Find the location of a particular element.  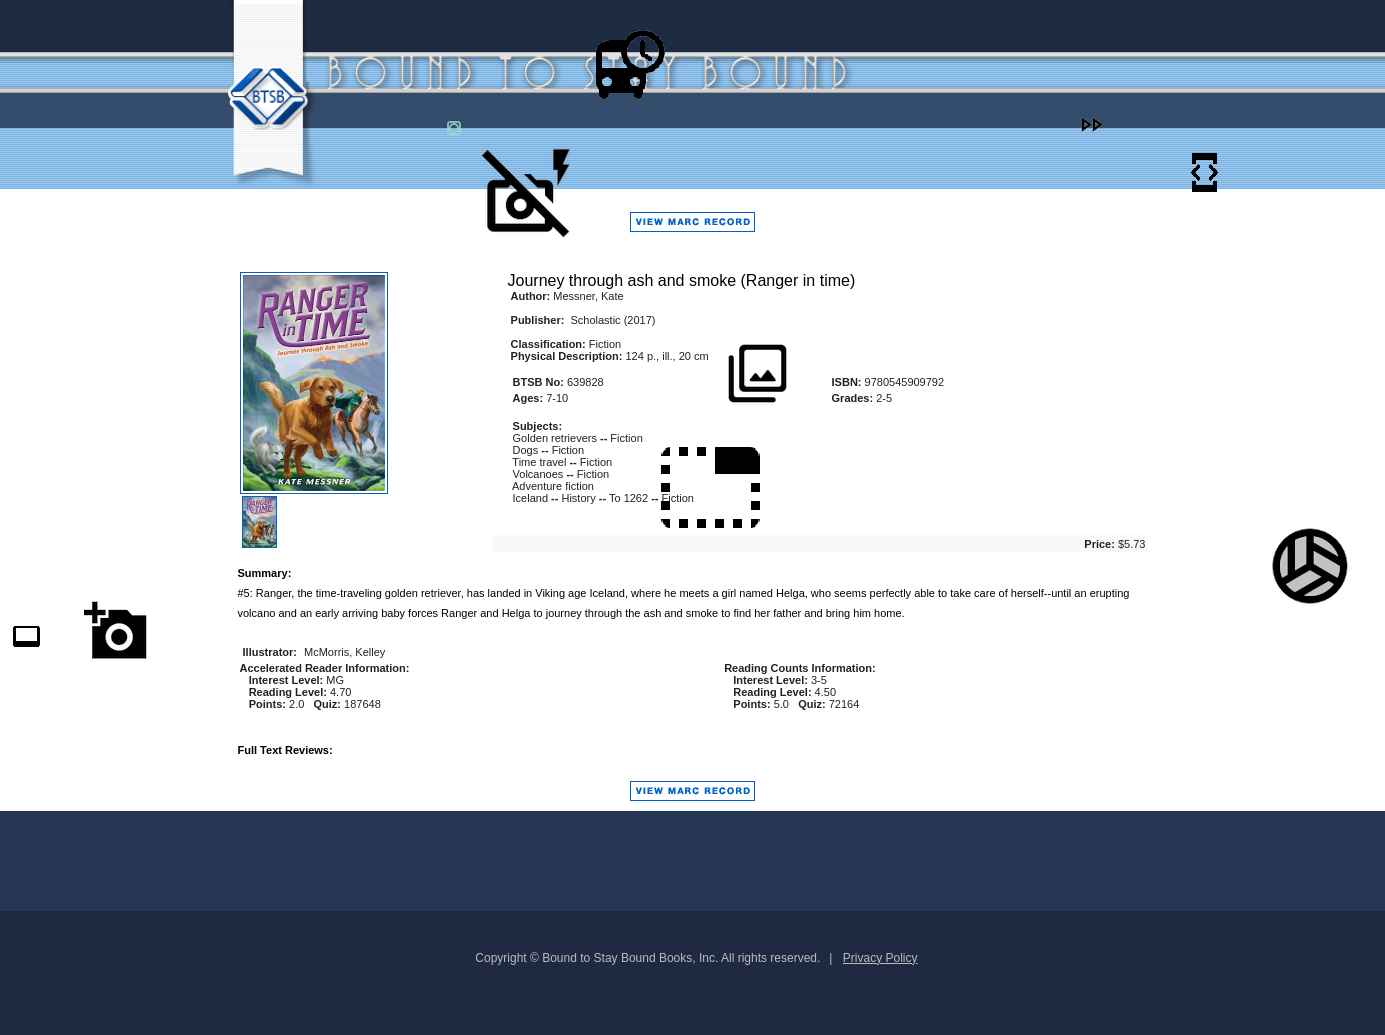

view bus departure times is located at coordinates (630, 64).